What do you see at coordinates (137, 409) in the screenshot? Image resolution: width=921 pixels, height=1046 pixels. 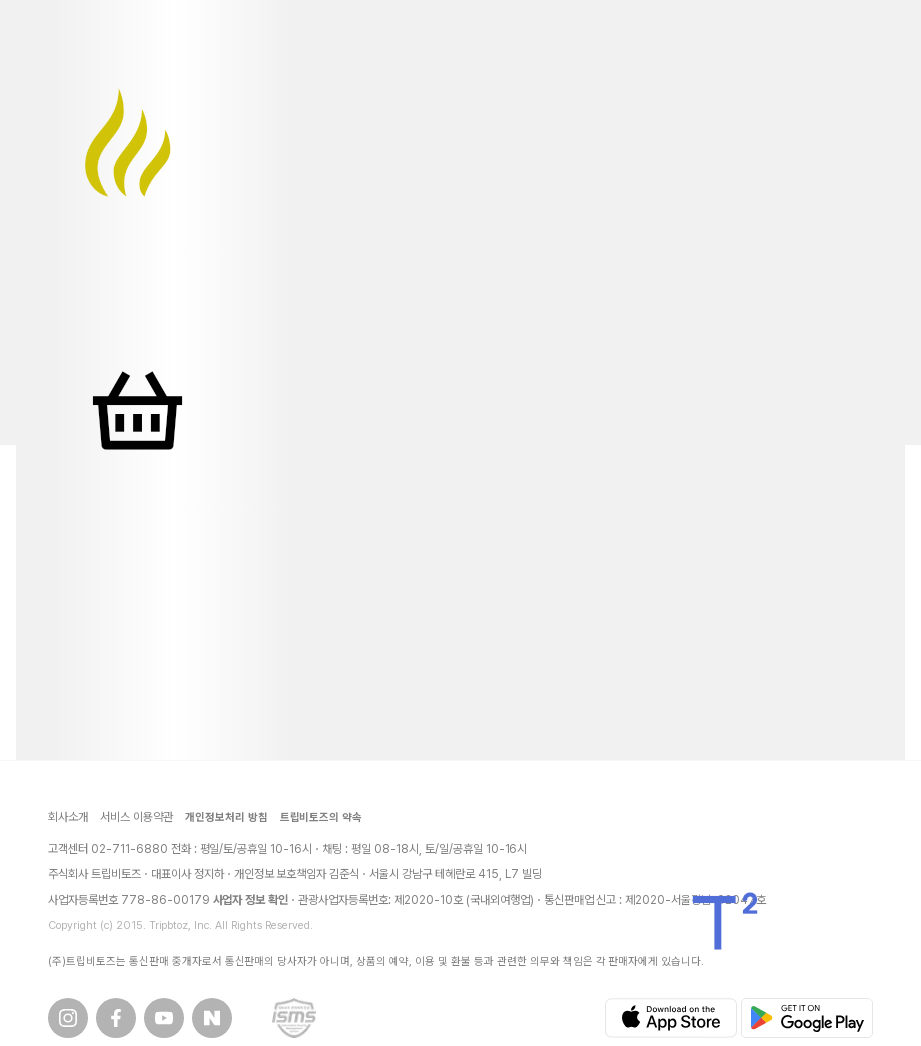 I see `view your shopping basket` at bounding box center [137, 409].